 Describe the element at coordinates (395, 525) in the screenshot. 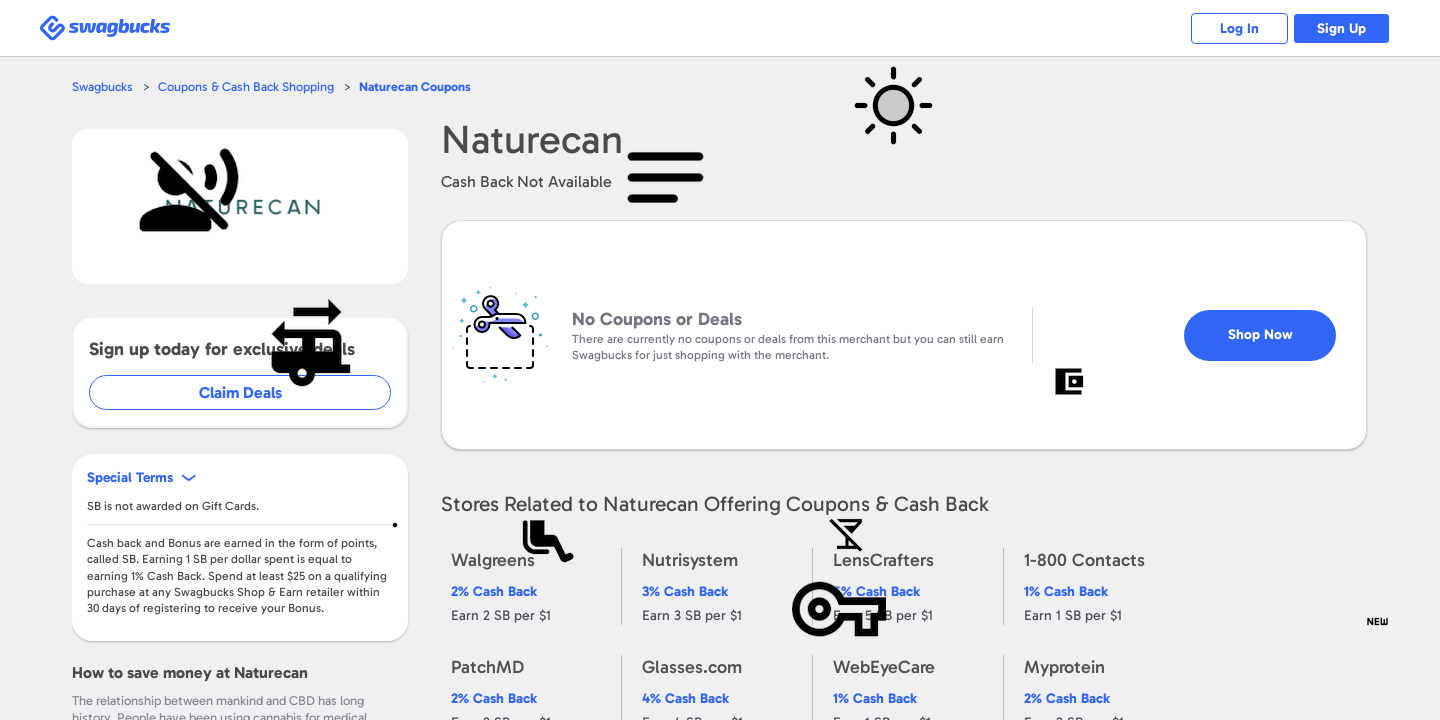

I see `indicates an unread notification or new item` at that location.